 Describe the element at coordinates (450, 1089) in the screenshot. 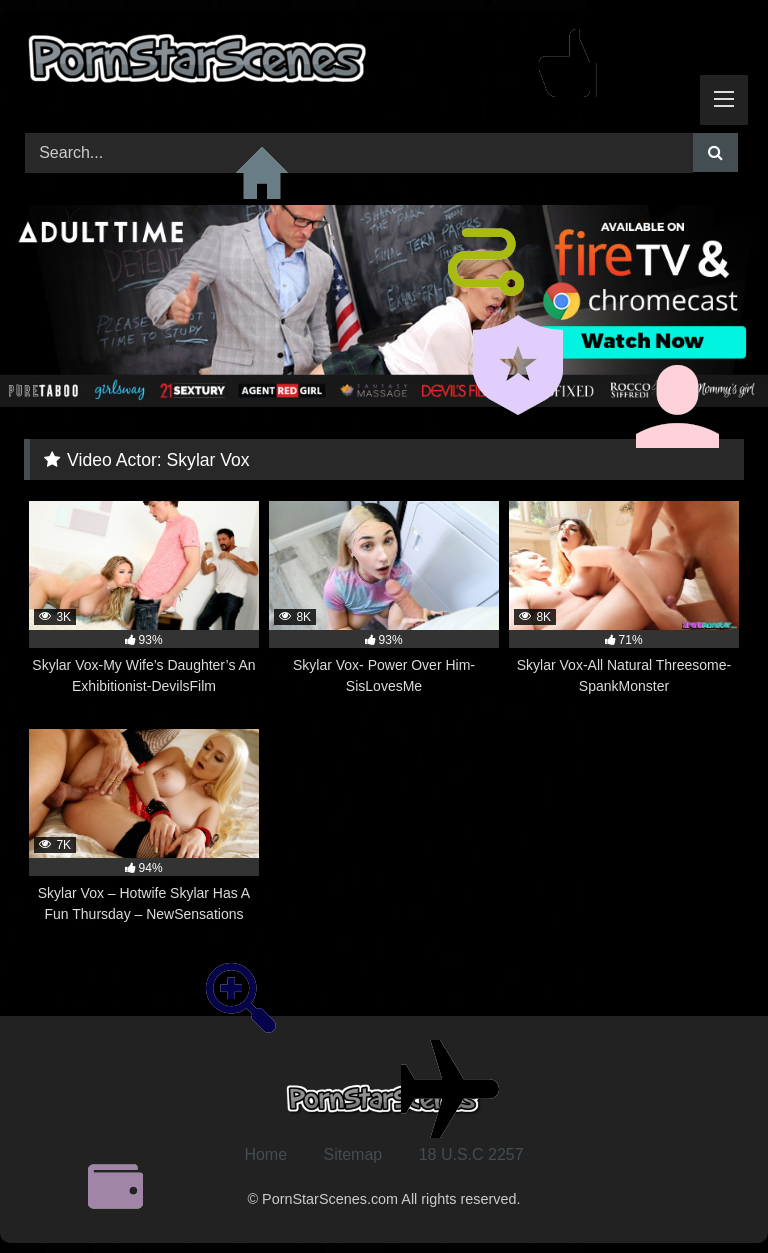

I see `enable airplane mode` at that location.